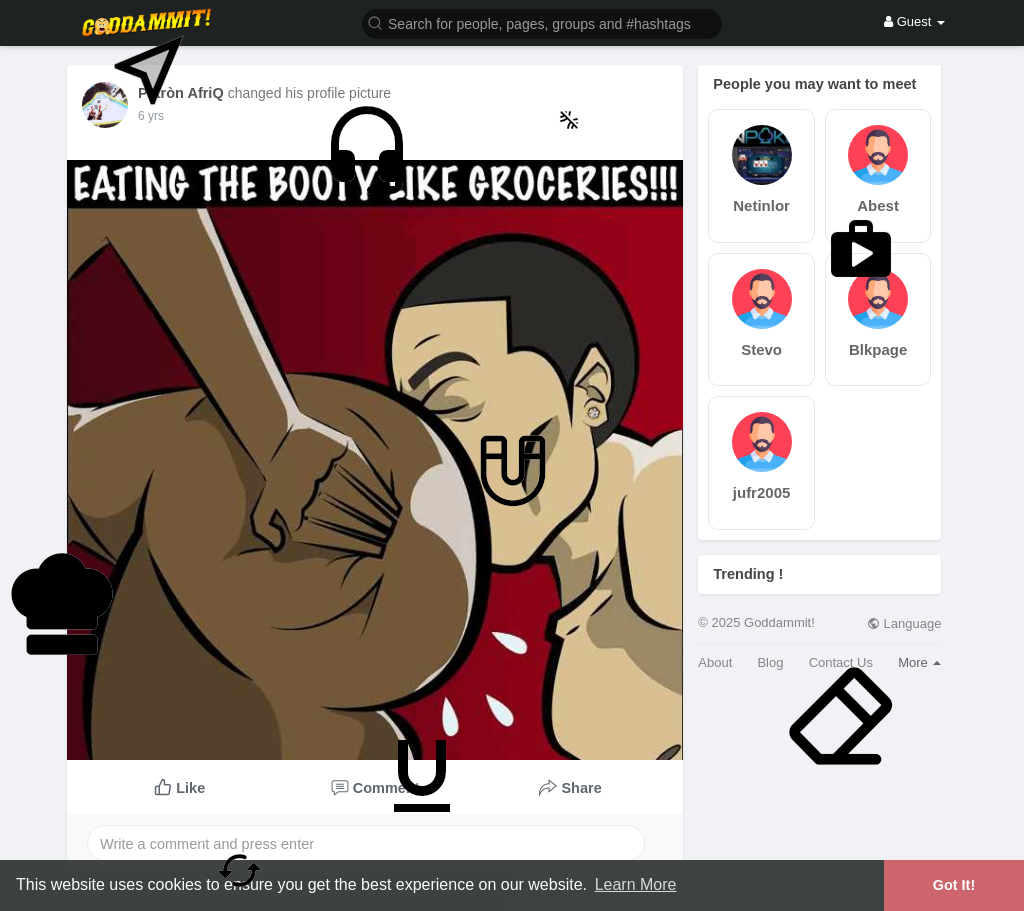  What do you see at coordinates (239, 870) in the screenshot?
I see `refresh or reload content` at bounding box center [239, 870].